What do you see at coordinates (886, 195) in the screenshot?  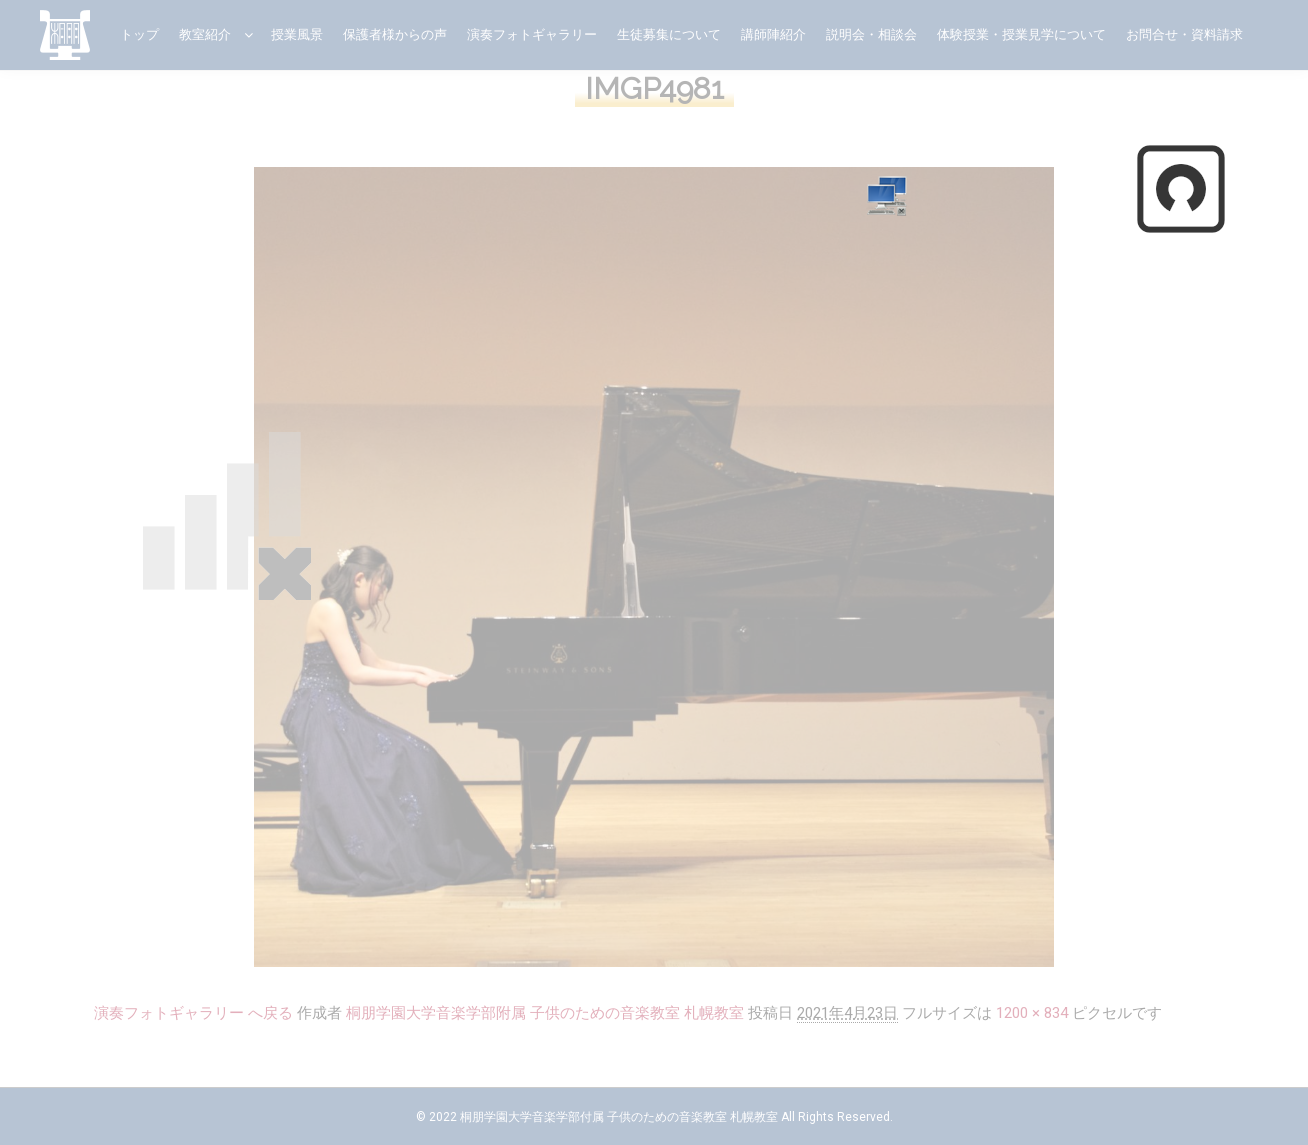 I see `indicates no network connection available` at bounding box center [886, 195].